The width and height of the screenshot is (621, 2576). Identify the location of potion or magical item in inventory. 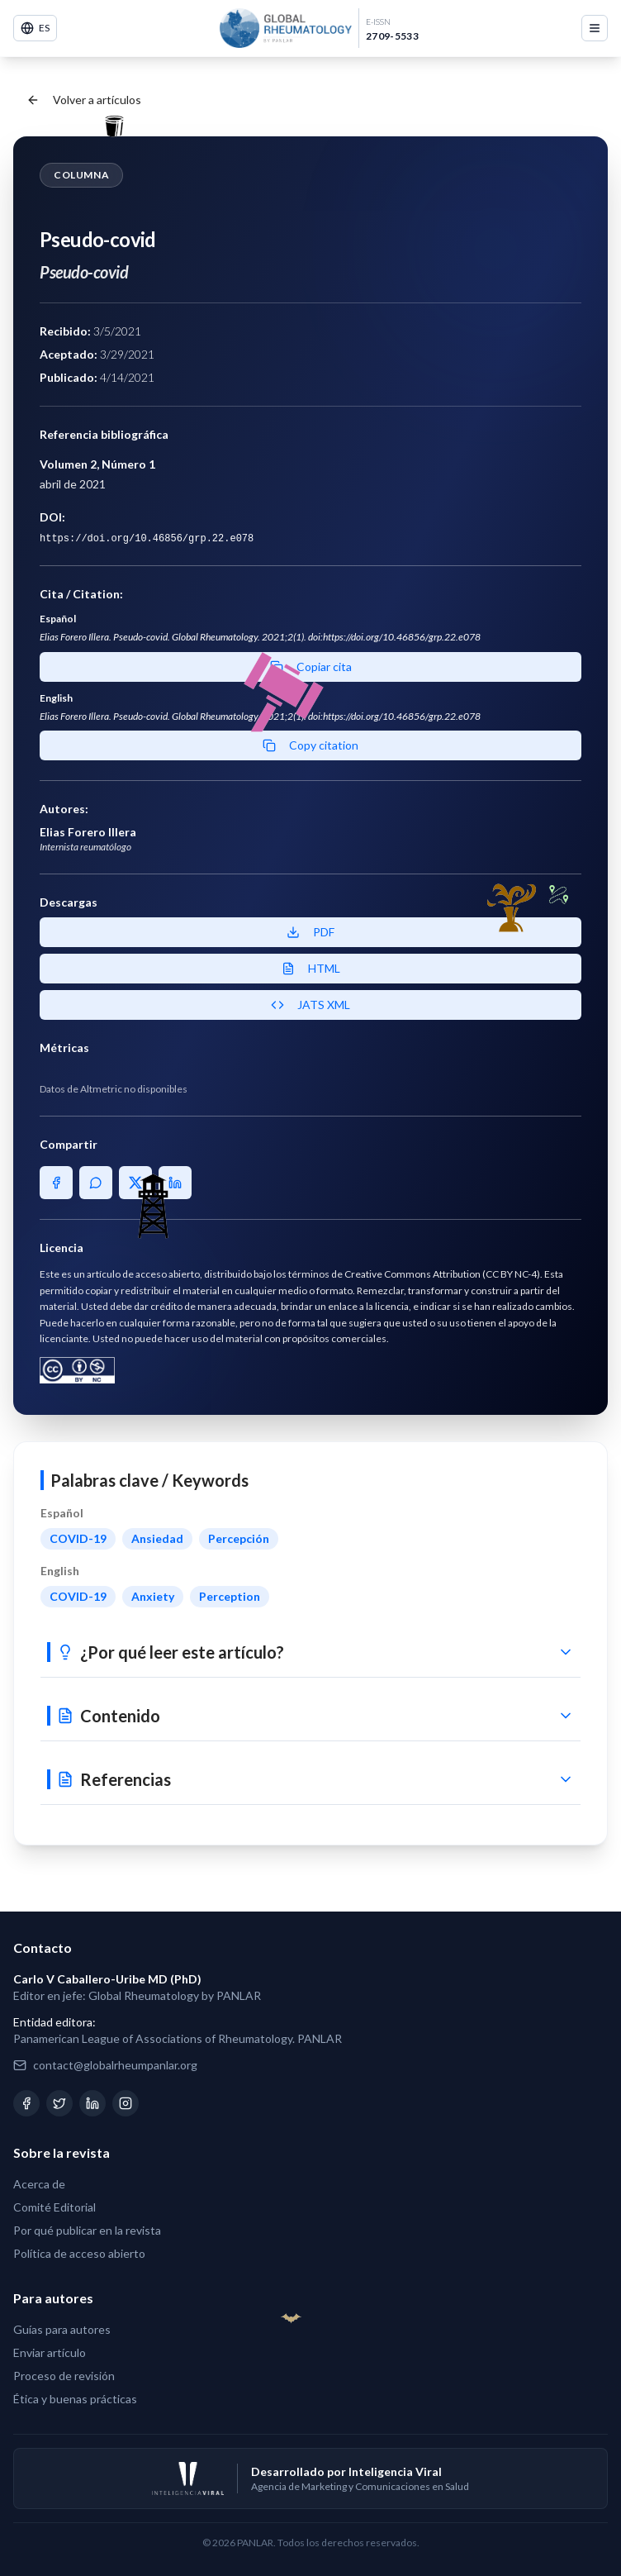
(511, 907).